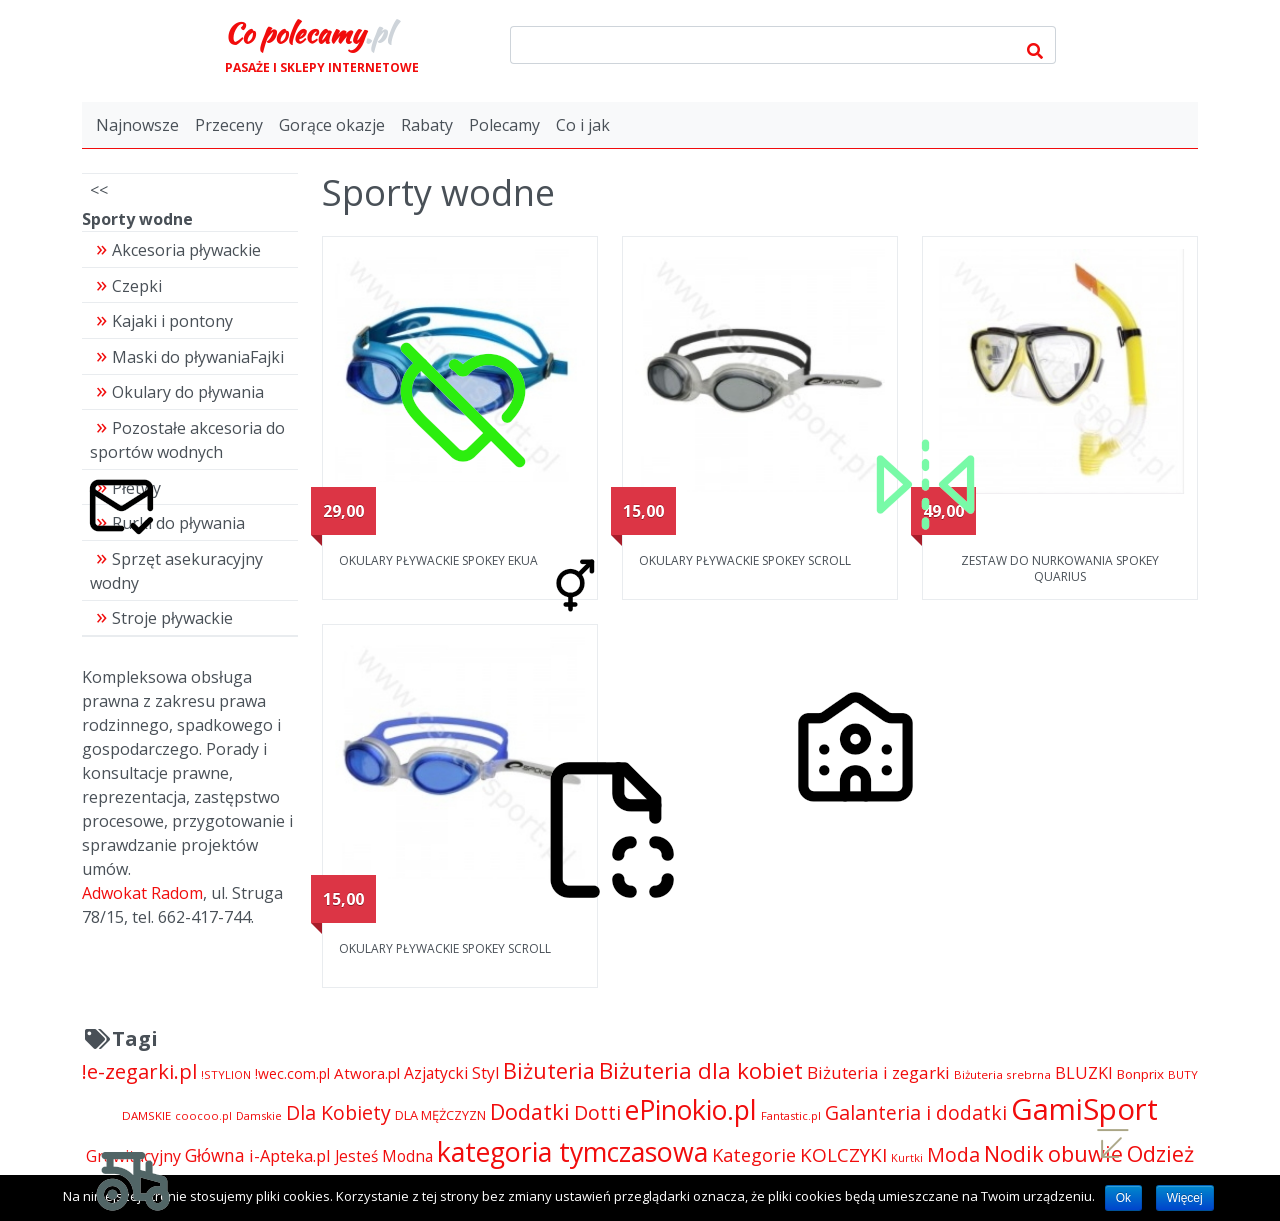 This screenshot has width=1280, height=1221. Describe the element at coordinates (132, 1180) in the screenshot. I see `access farming or agricultural features` at that location.